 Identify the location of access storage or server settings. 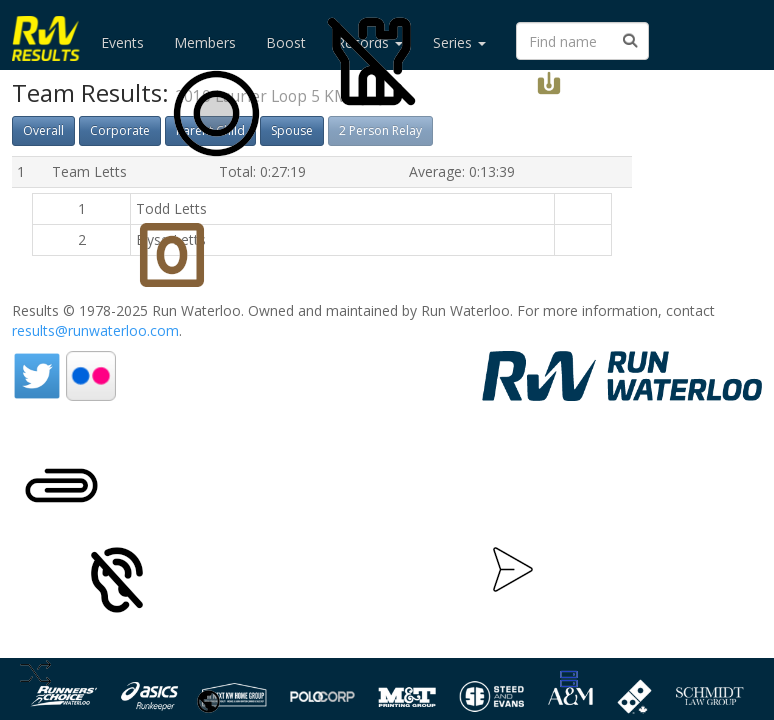
(569, 679).